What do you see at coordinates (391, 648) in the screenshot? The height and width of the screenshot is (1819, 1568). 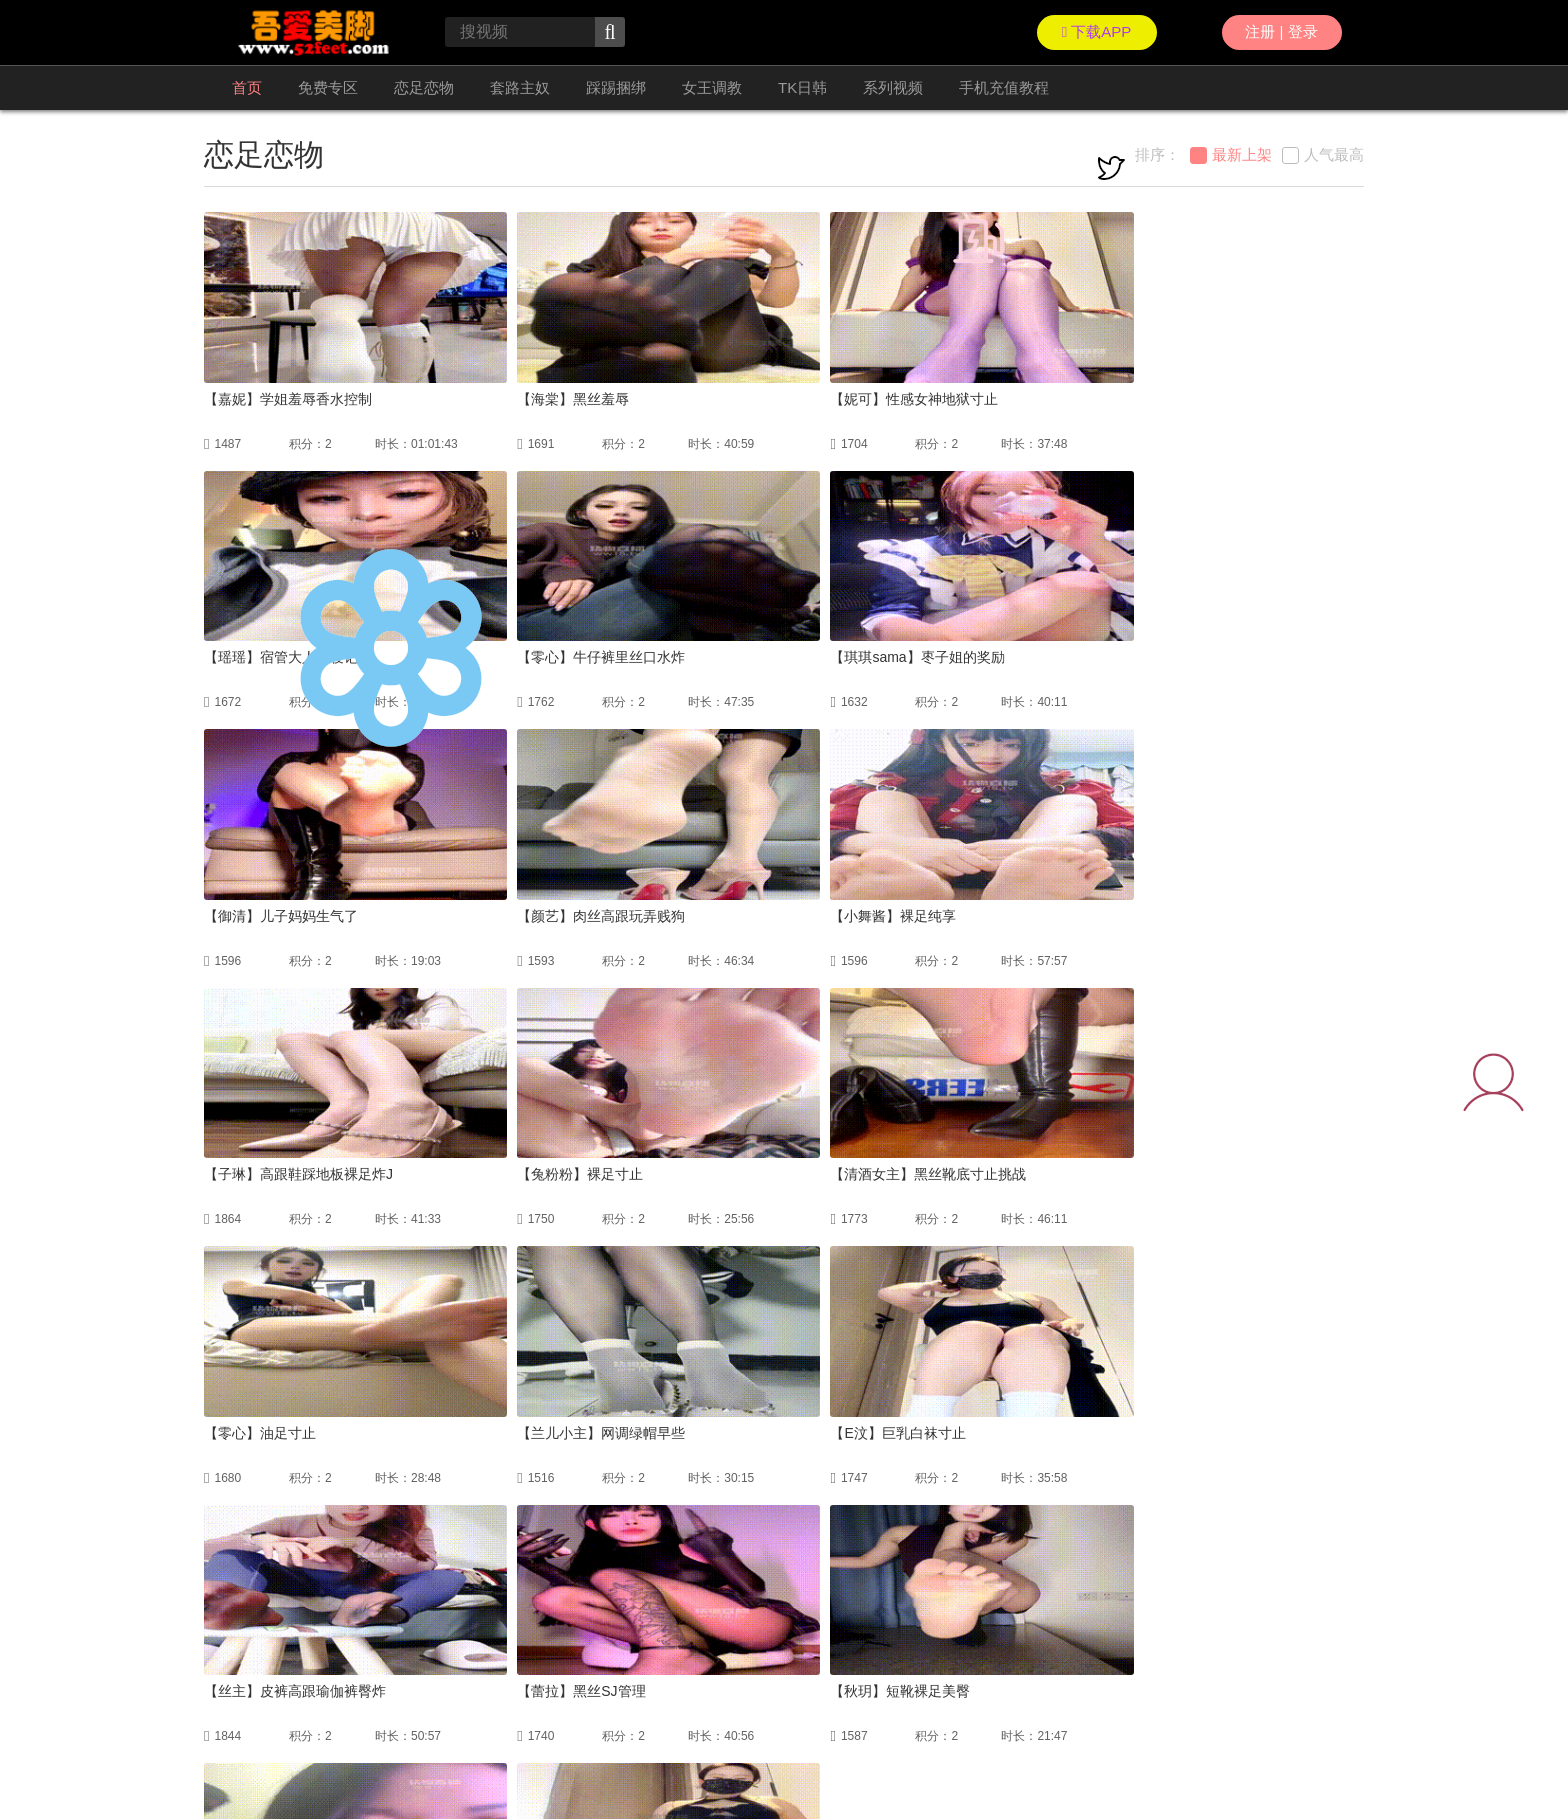 I see `access garden or plant-related features` at bounding box center [391, 648].